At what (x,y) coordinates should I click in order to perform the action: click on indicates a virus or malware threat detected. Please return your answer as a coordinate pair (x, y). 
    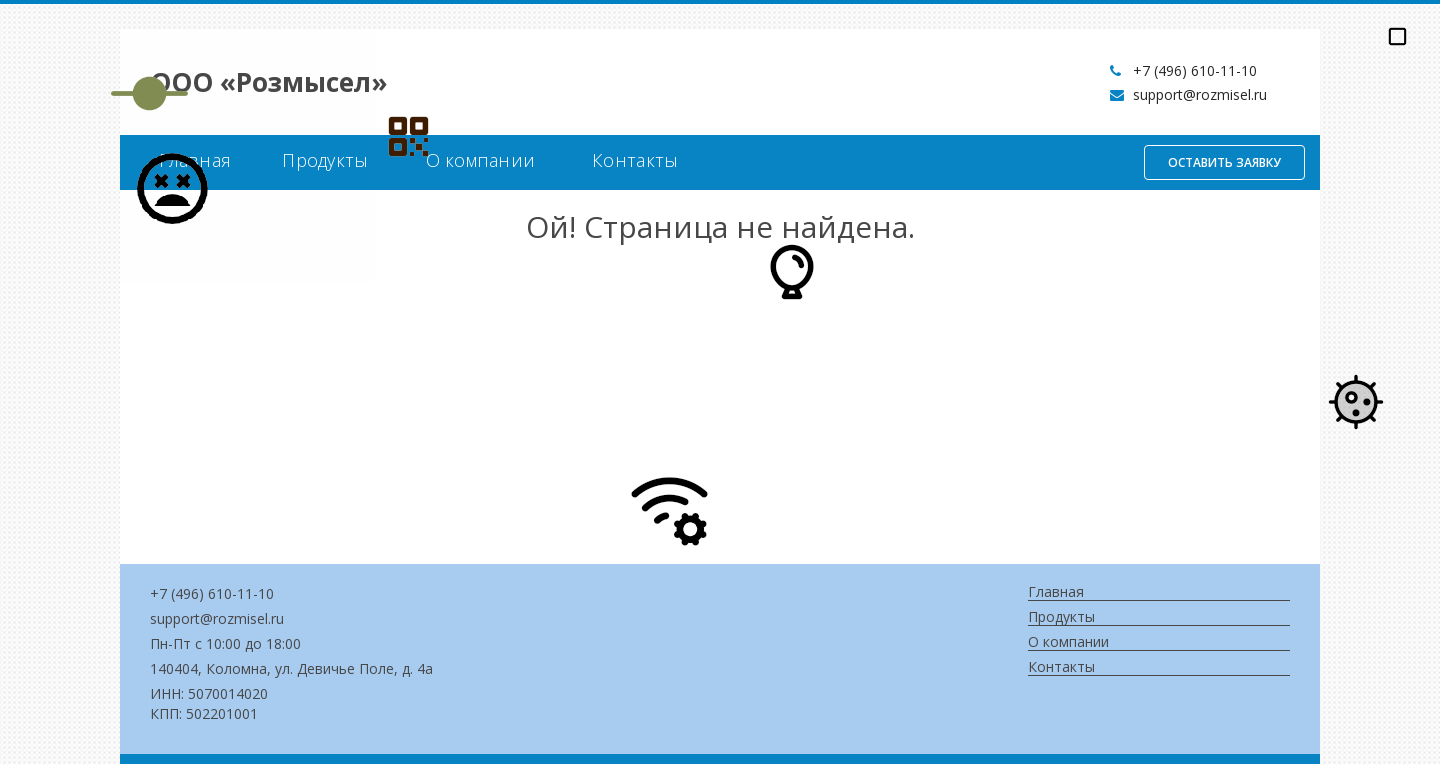
    Looking at the image, I should click on (1356, 402).